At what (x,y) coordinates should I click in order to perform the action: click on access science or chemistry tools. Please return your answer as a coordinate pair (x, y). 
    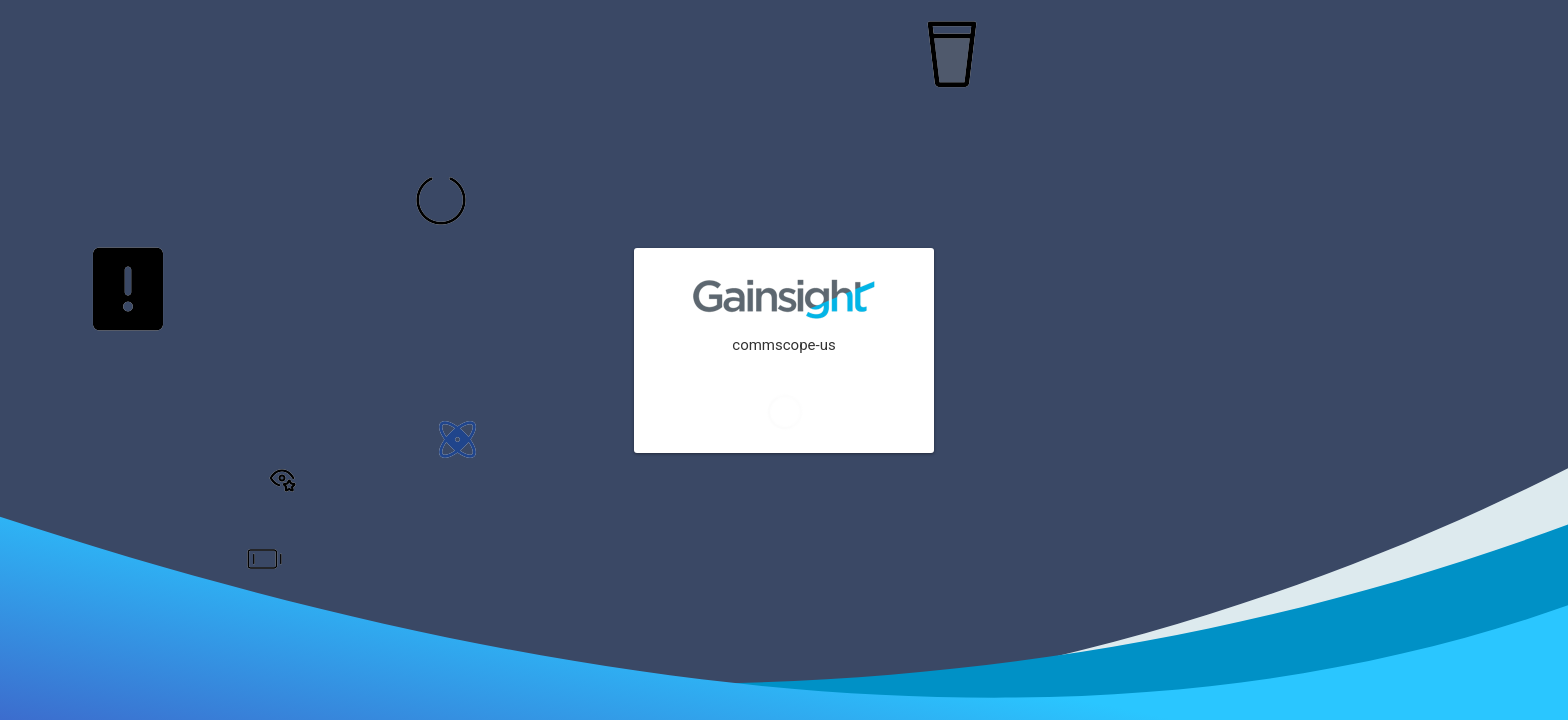
    Looking at the image, I should click on (457, 439).